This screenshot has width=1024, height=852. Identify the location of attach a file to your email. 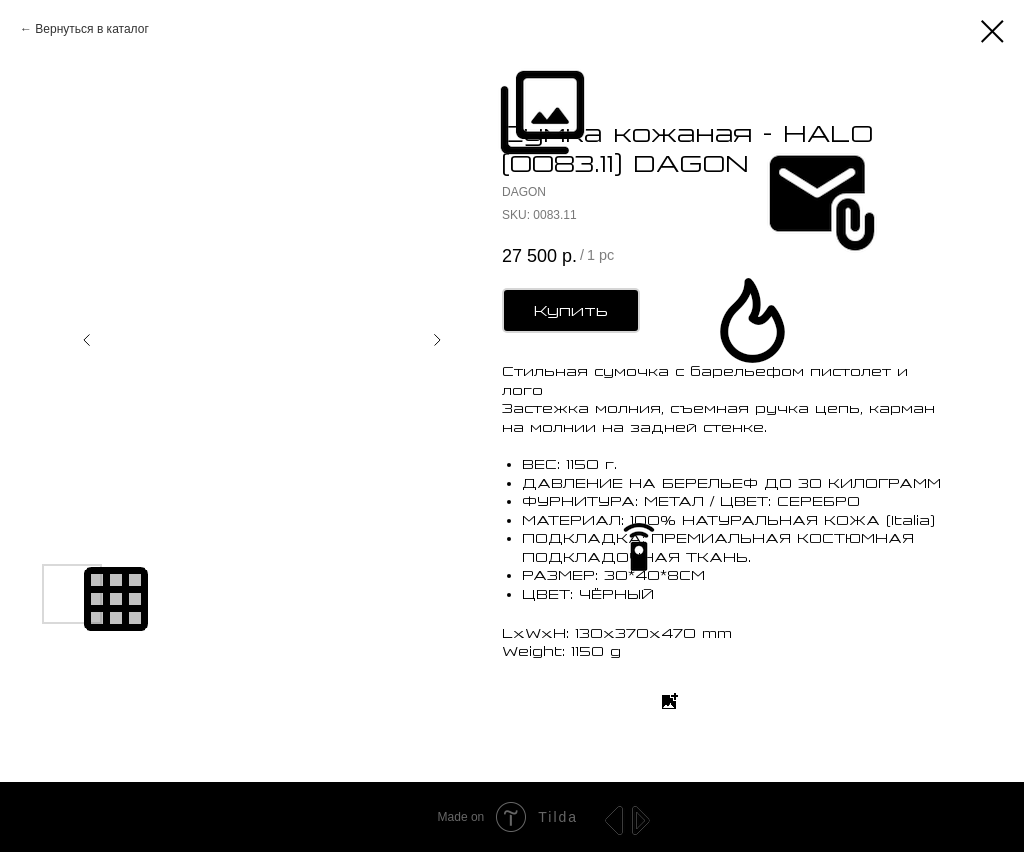
(822, 203).